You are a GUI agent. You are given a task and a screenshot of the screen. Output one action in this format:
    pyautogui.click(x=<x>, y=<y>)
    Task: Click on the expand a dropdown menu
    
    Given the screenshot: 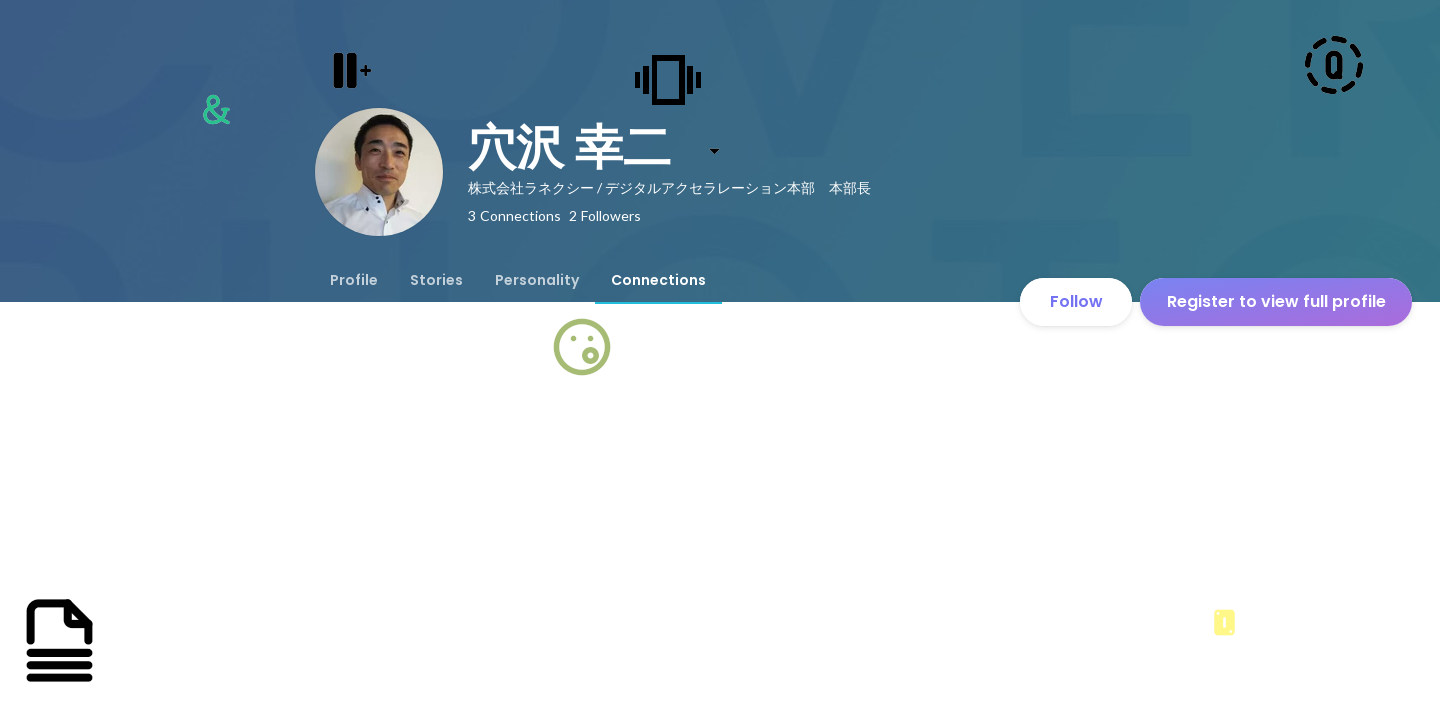 What is the action you would take?
    pyautogui.click(x=714, y=151)
    